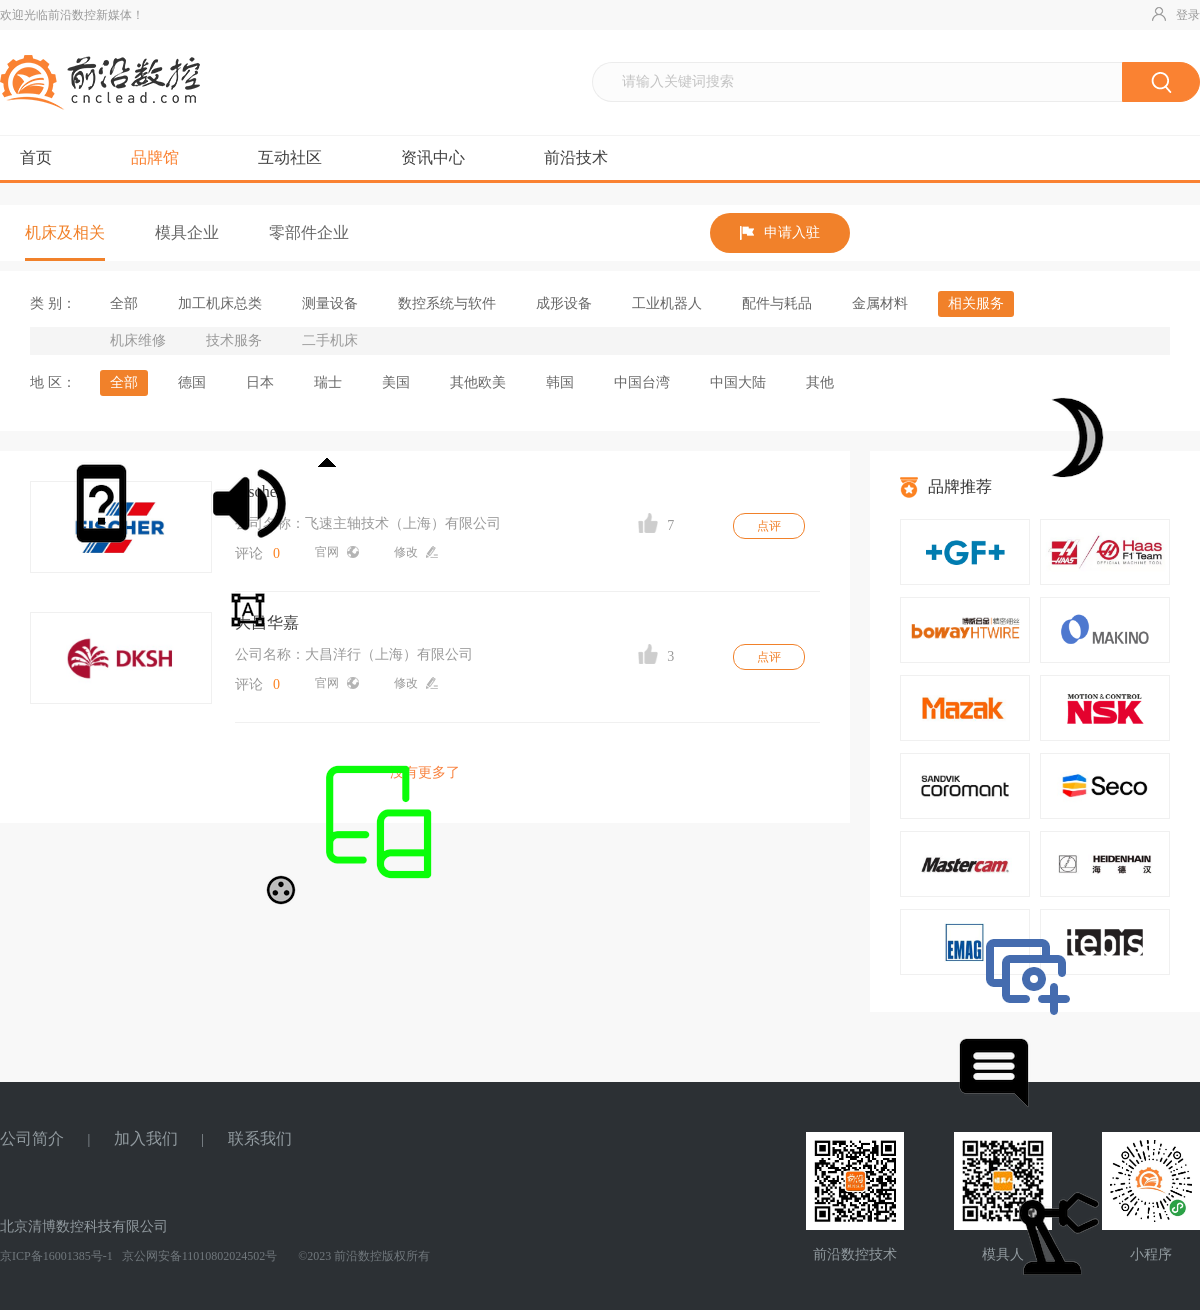  Describe the element at coordinates (1075, 437) in the screenshot. I see `toggle dark mode or night theme` at that location.